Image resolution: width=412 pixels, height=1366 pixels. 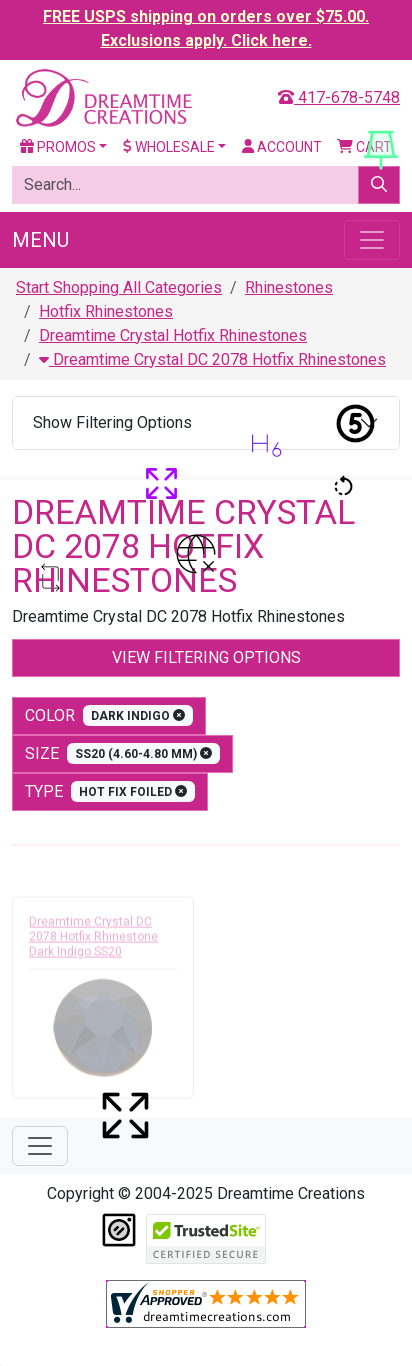 What do you see at coordinates (355, 423) in the screenshot?
I see `indicates step five in a numbered sequence` at bounding box center [355, 423].